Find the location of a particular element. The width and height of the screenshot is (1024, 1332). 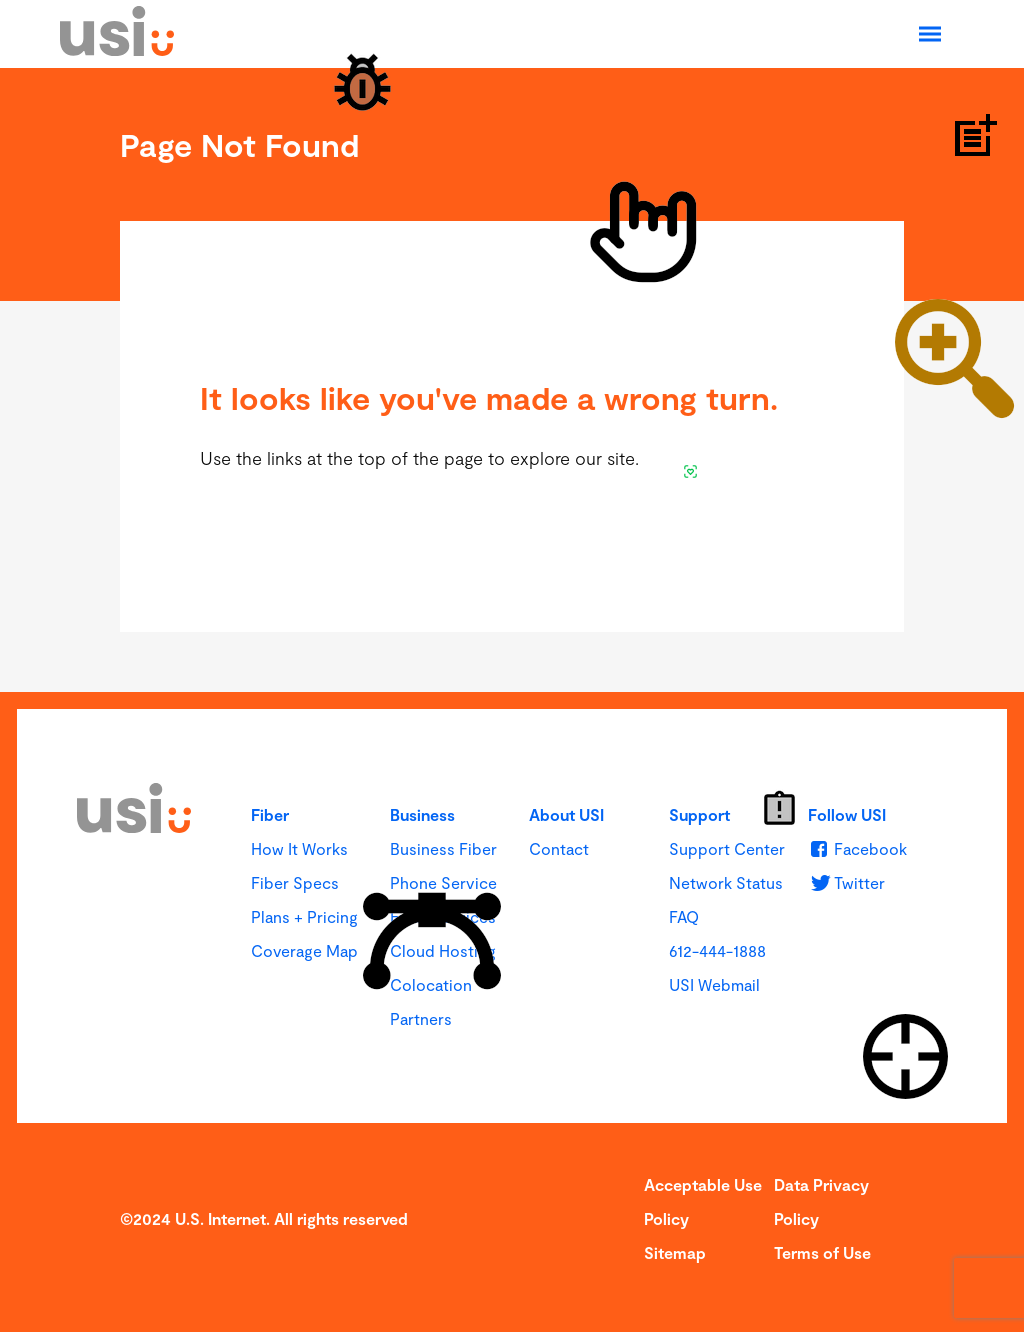

create a new post or document is located at coordinates (975, 136).